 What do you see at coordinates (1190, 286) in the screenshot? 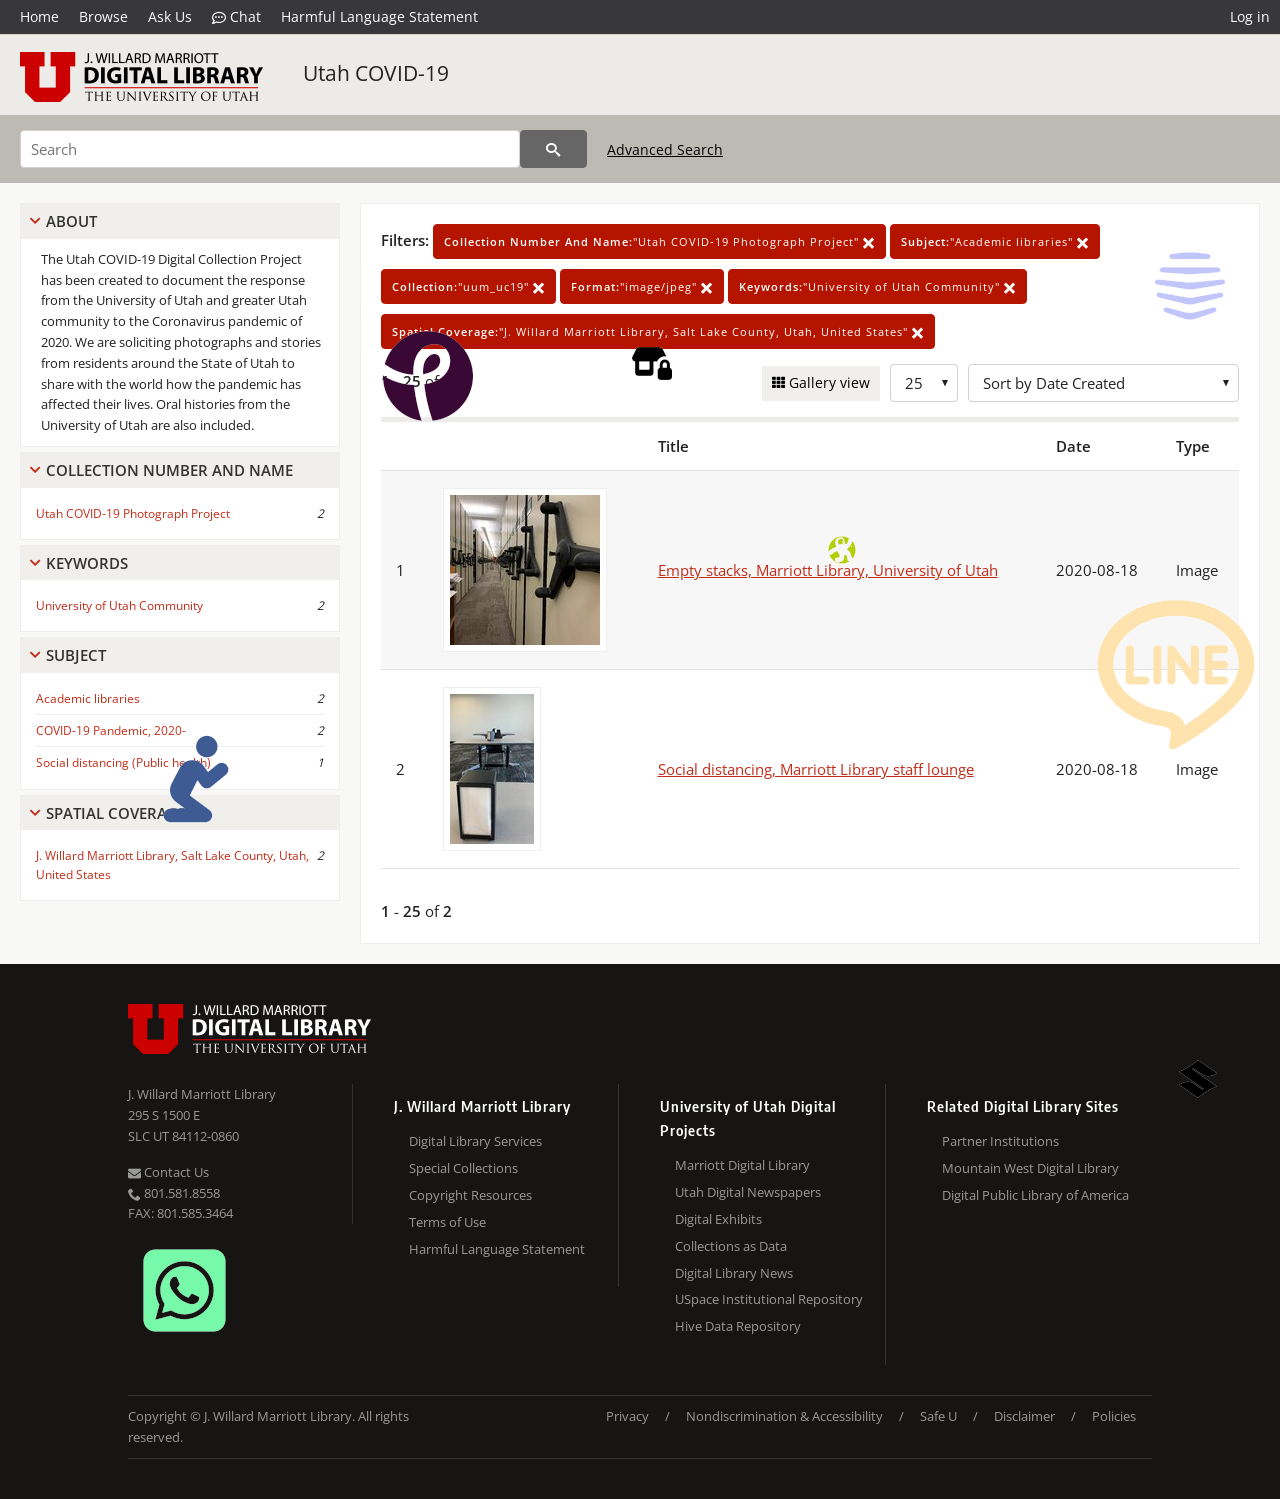
I see `open the Hive app` at bounding box center [1190, 286].